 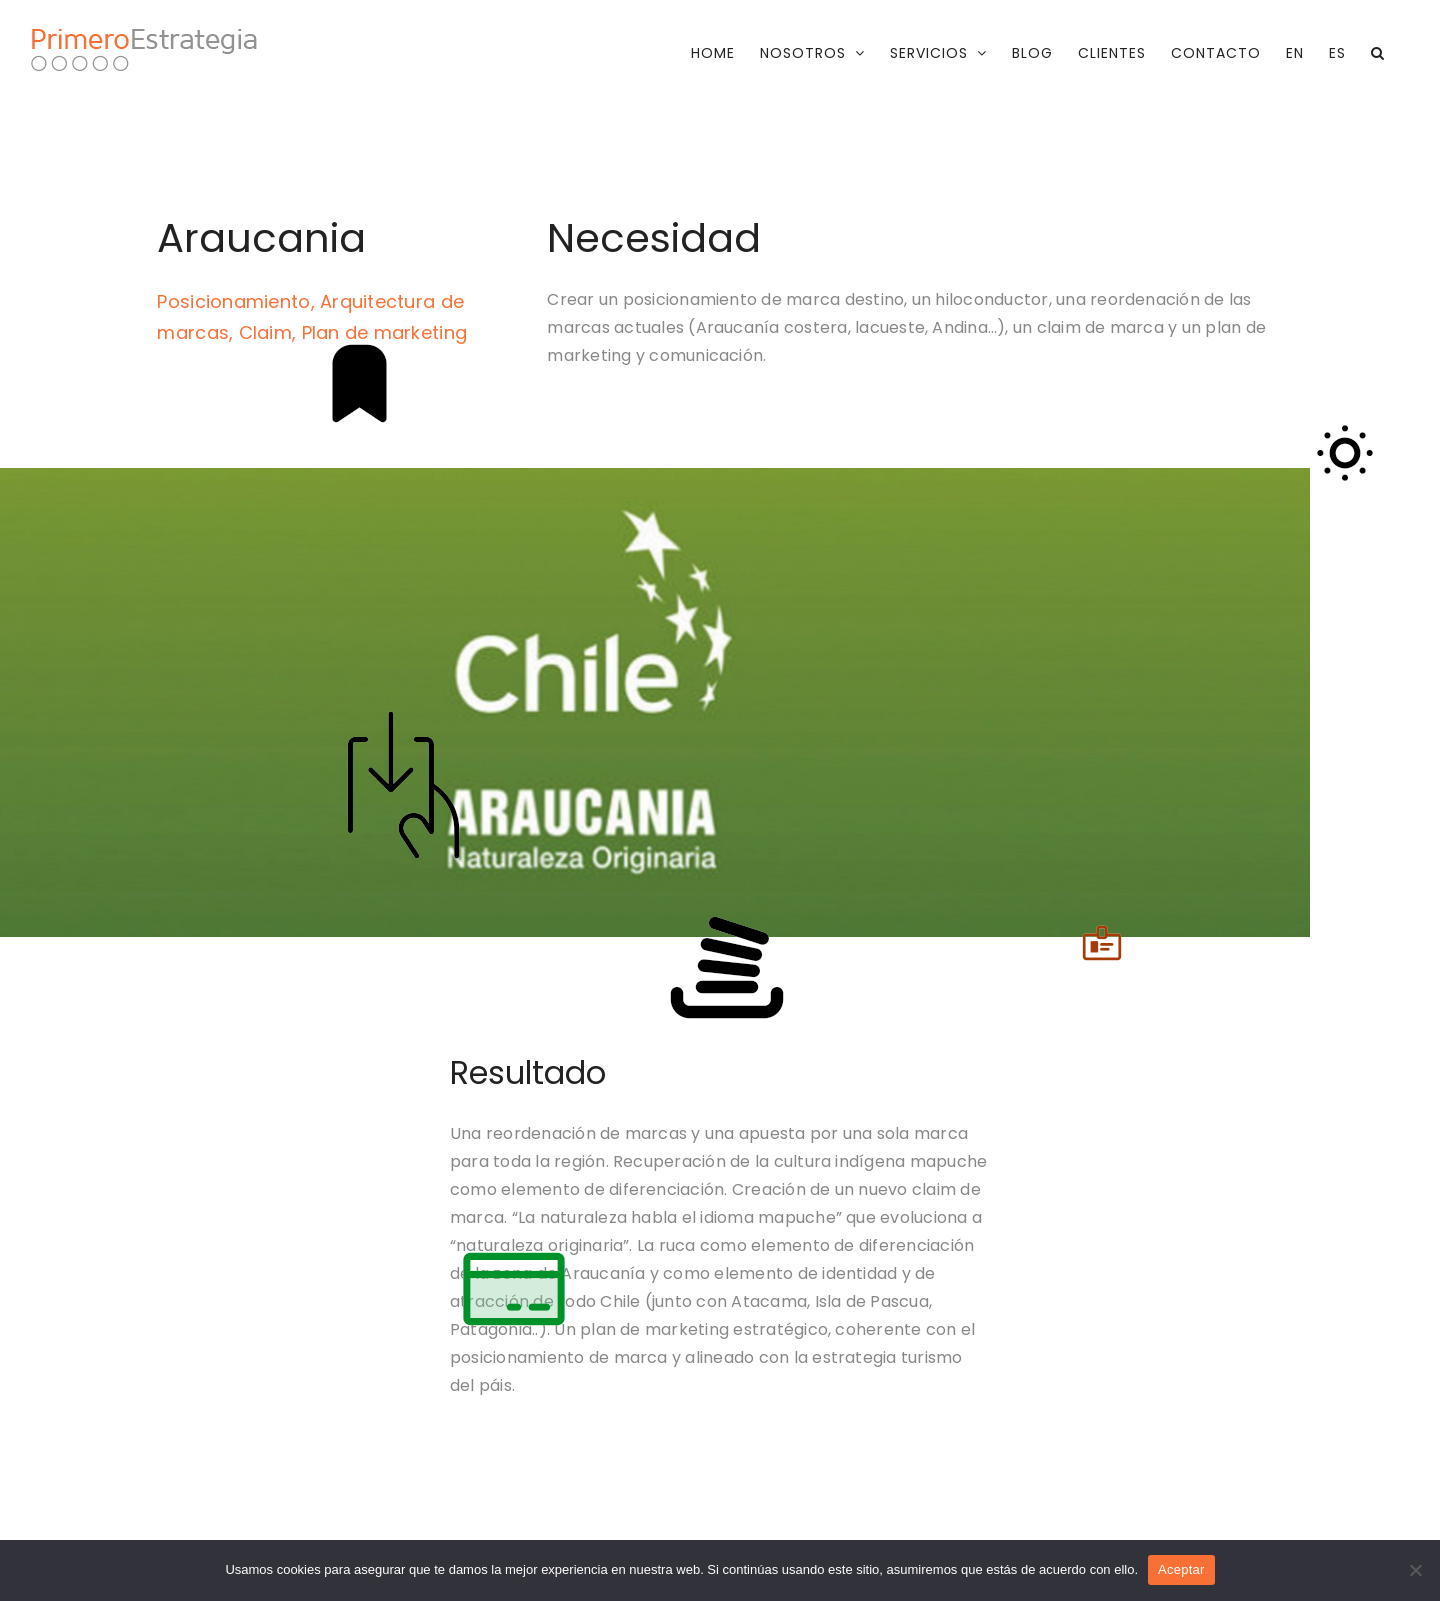 What do you see at coordinates (514, 1289) in the screenshot?
I see `manage payment methods` at bounding box center [514, 1289].